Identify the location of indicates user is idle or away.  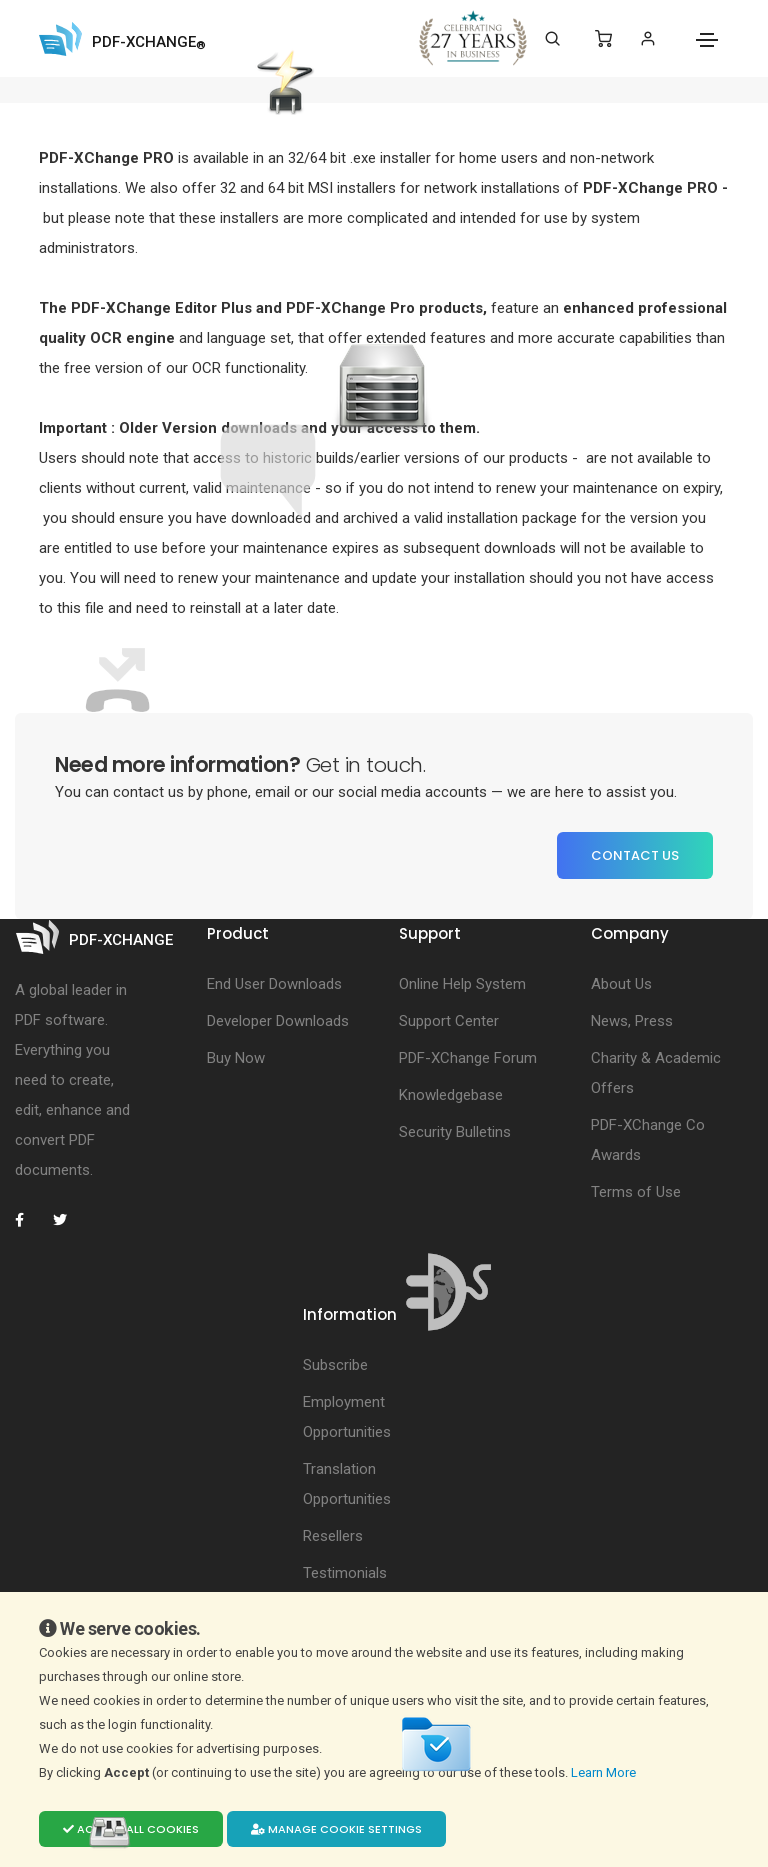
(268, 472).